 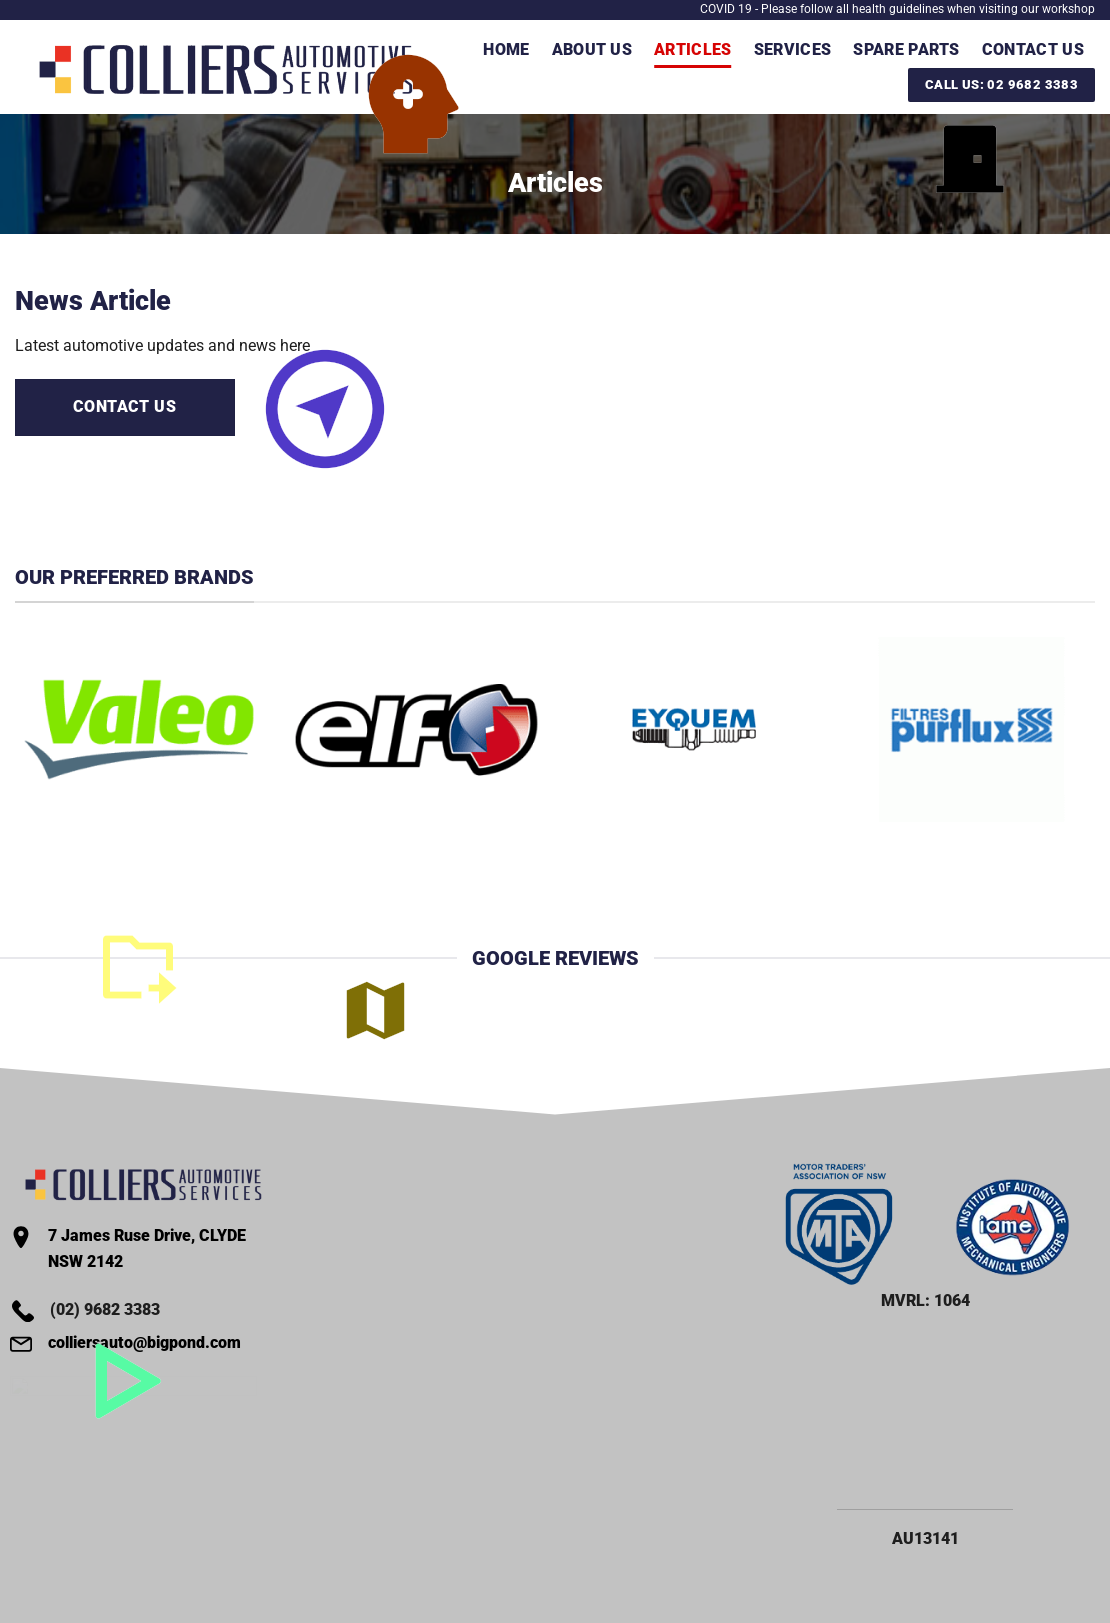 I want to click on open map view, so click(x=375, y=1010).